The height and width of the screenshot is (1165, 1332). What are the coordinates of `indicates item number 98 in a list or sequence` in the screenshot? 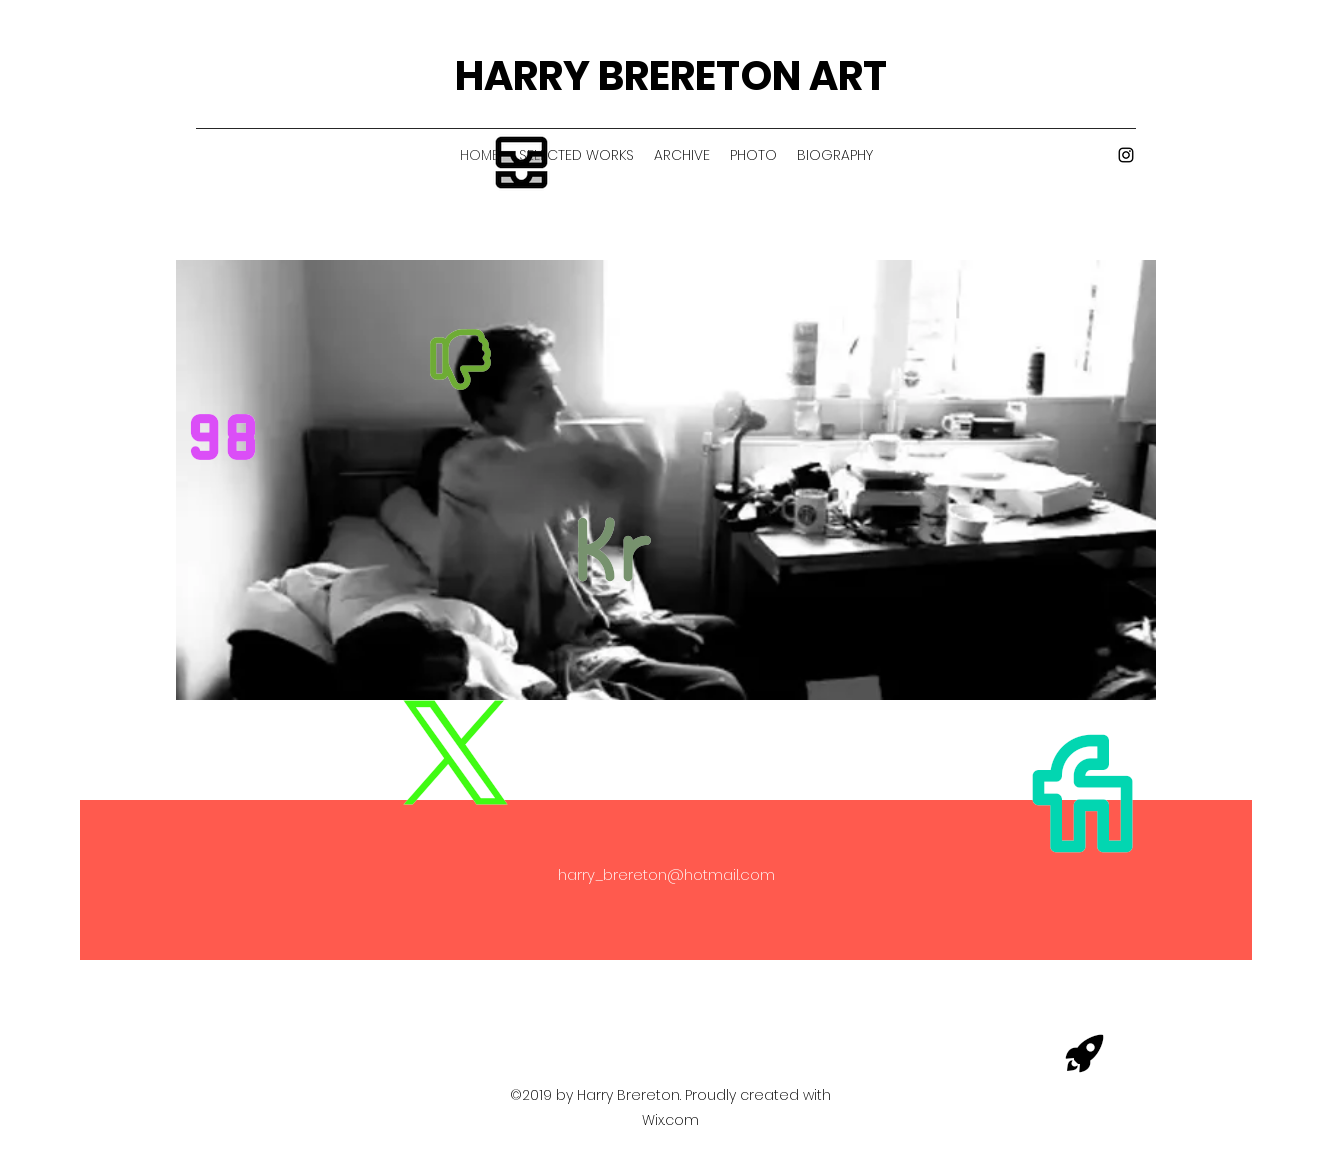 It's located at (223, 437).